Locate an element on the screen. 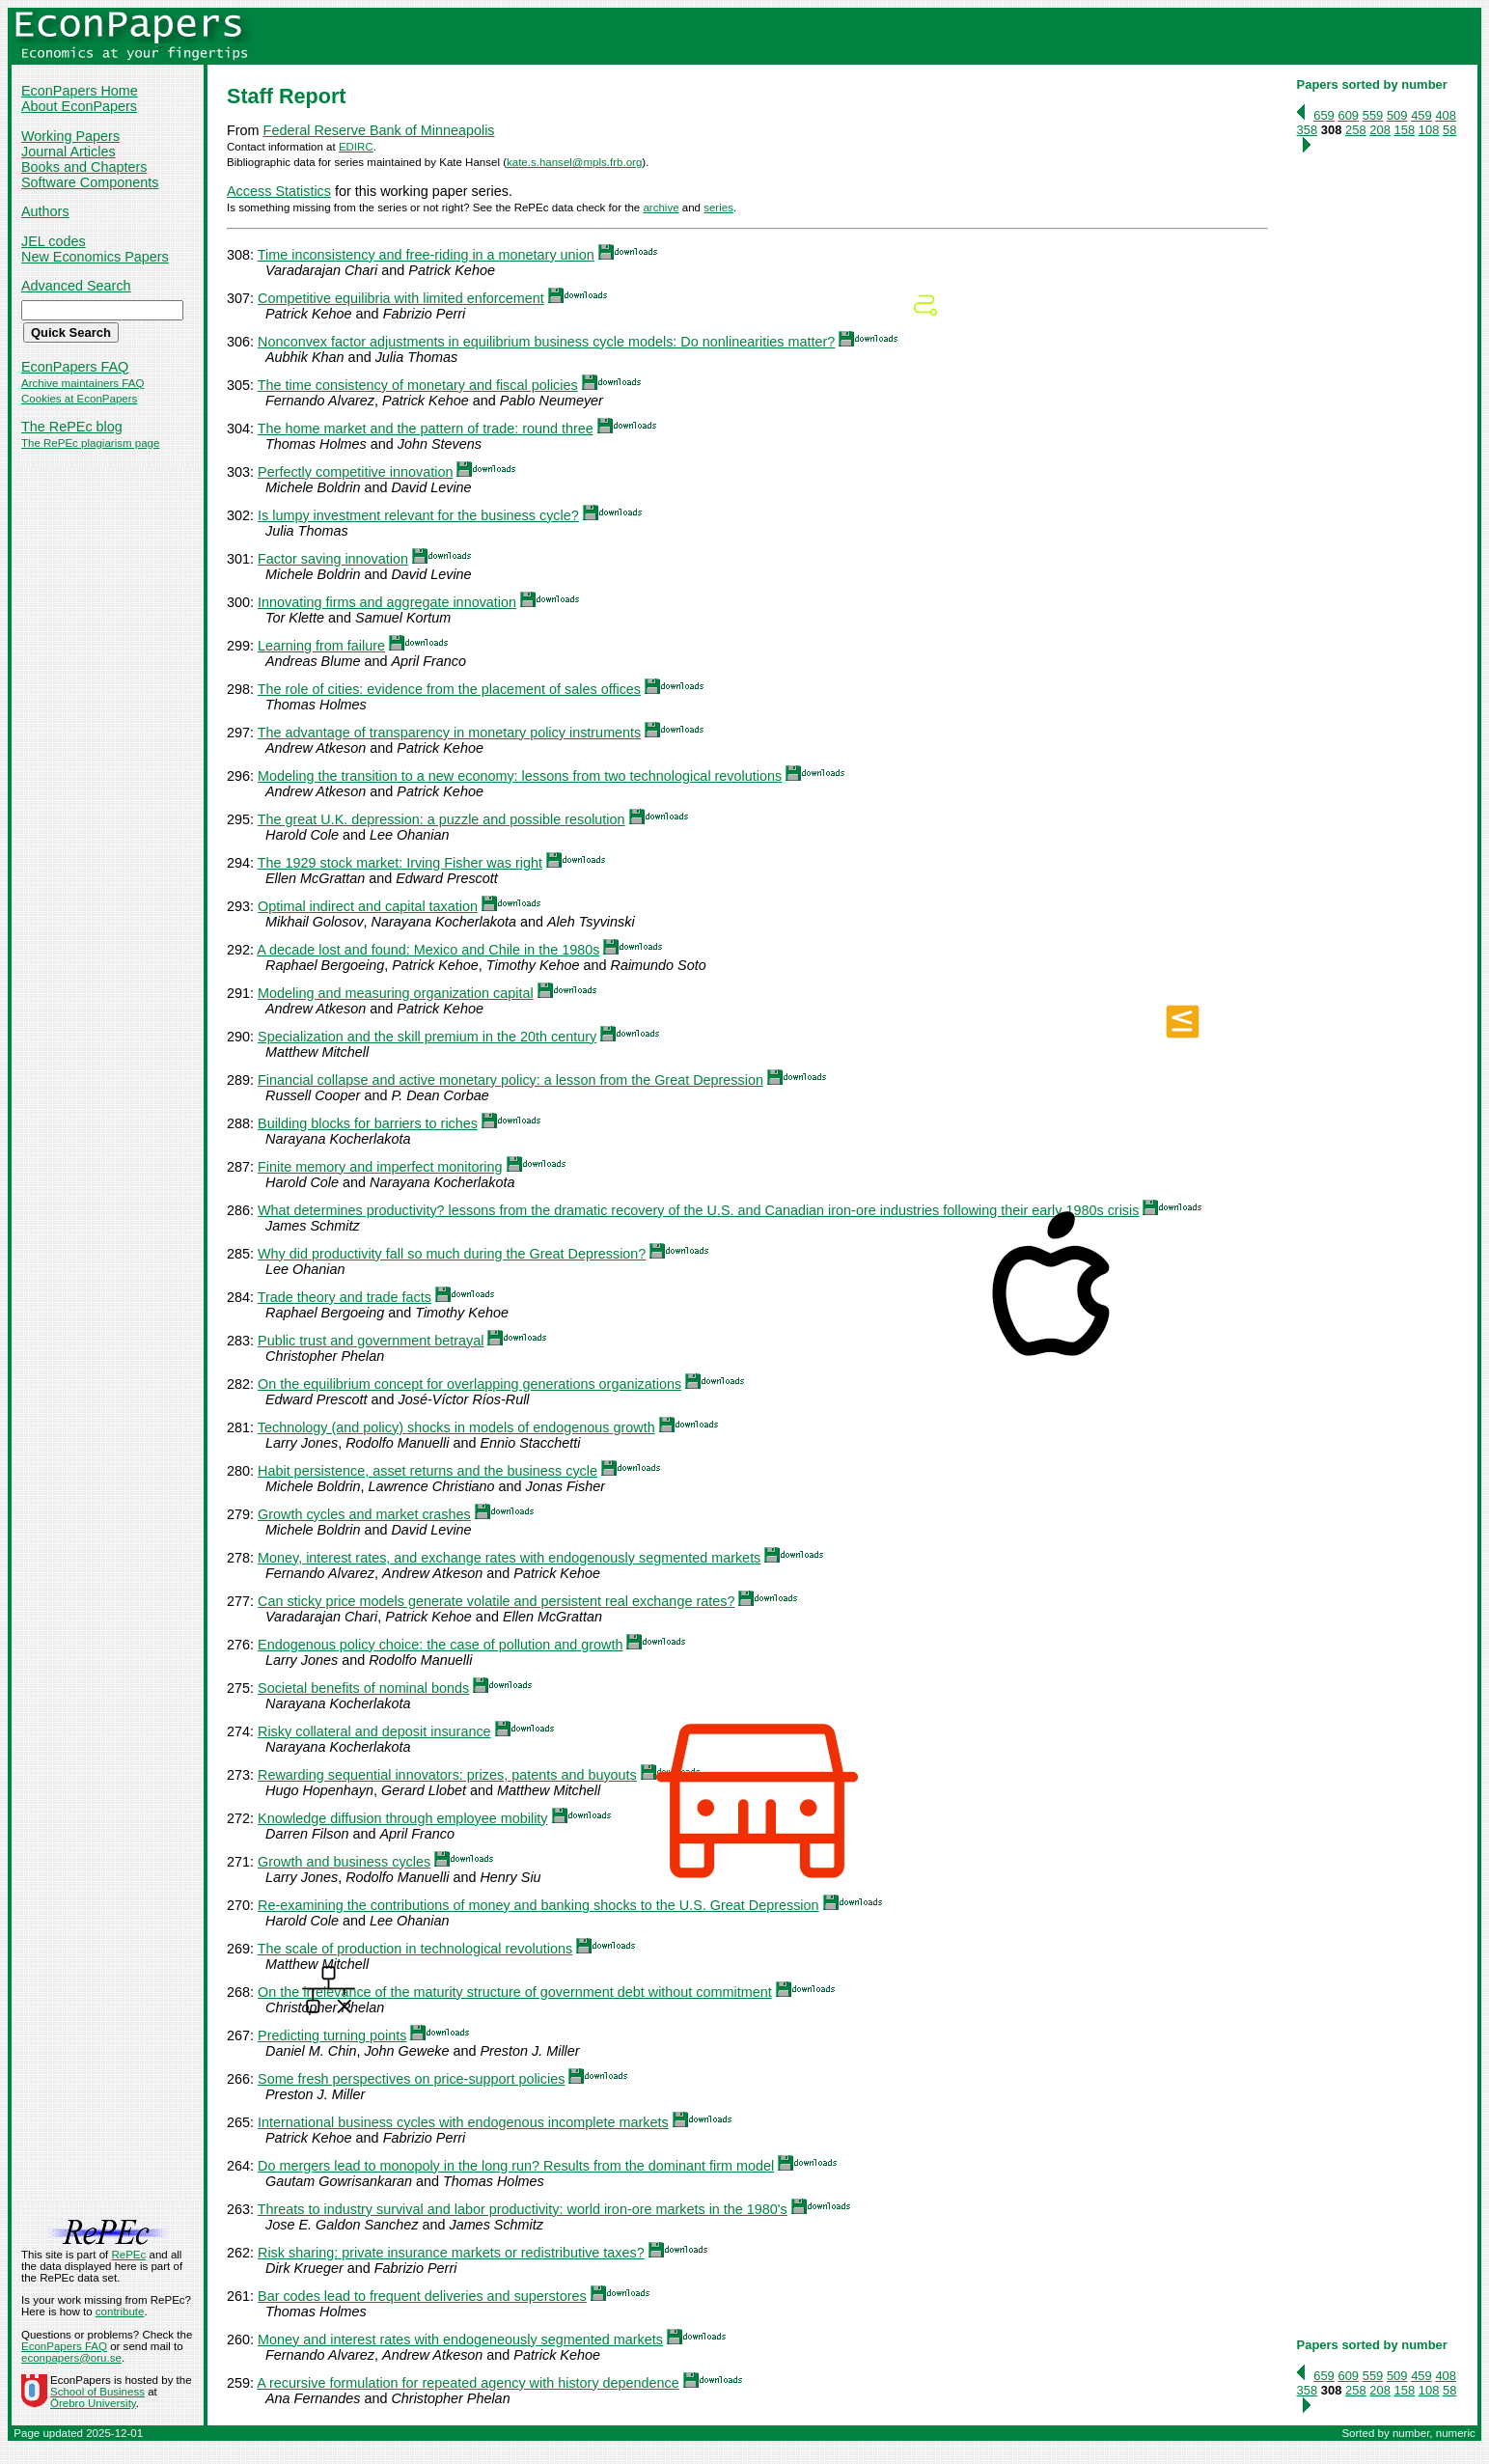 This screenshot has height=2464, width=1489. view or edit a route path is located at coordinates (925, 304).